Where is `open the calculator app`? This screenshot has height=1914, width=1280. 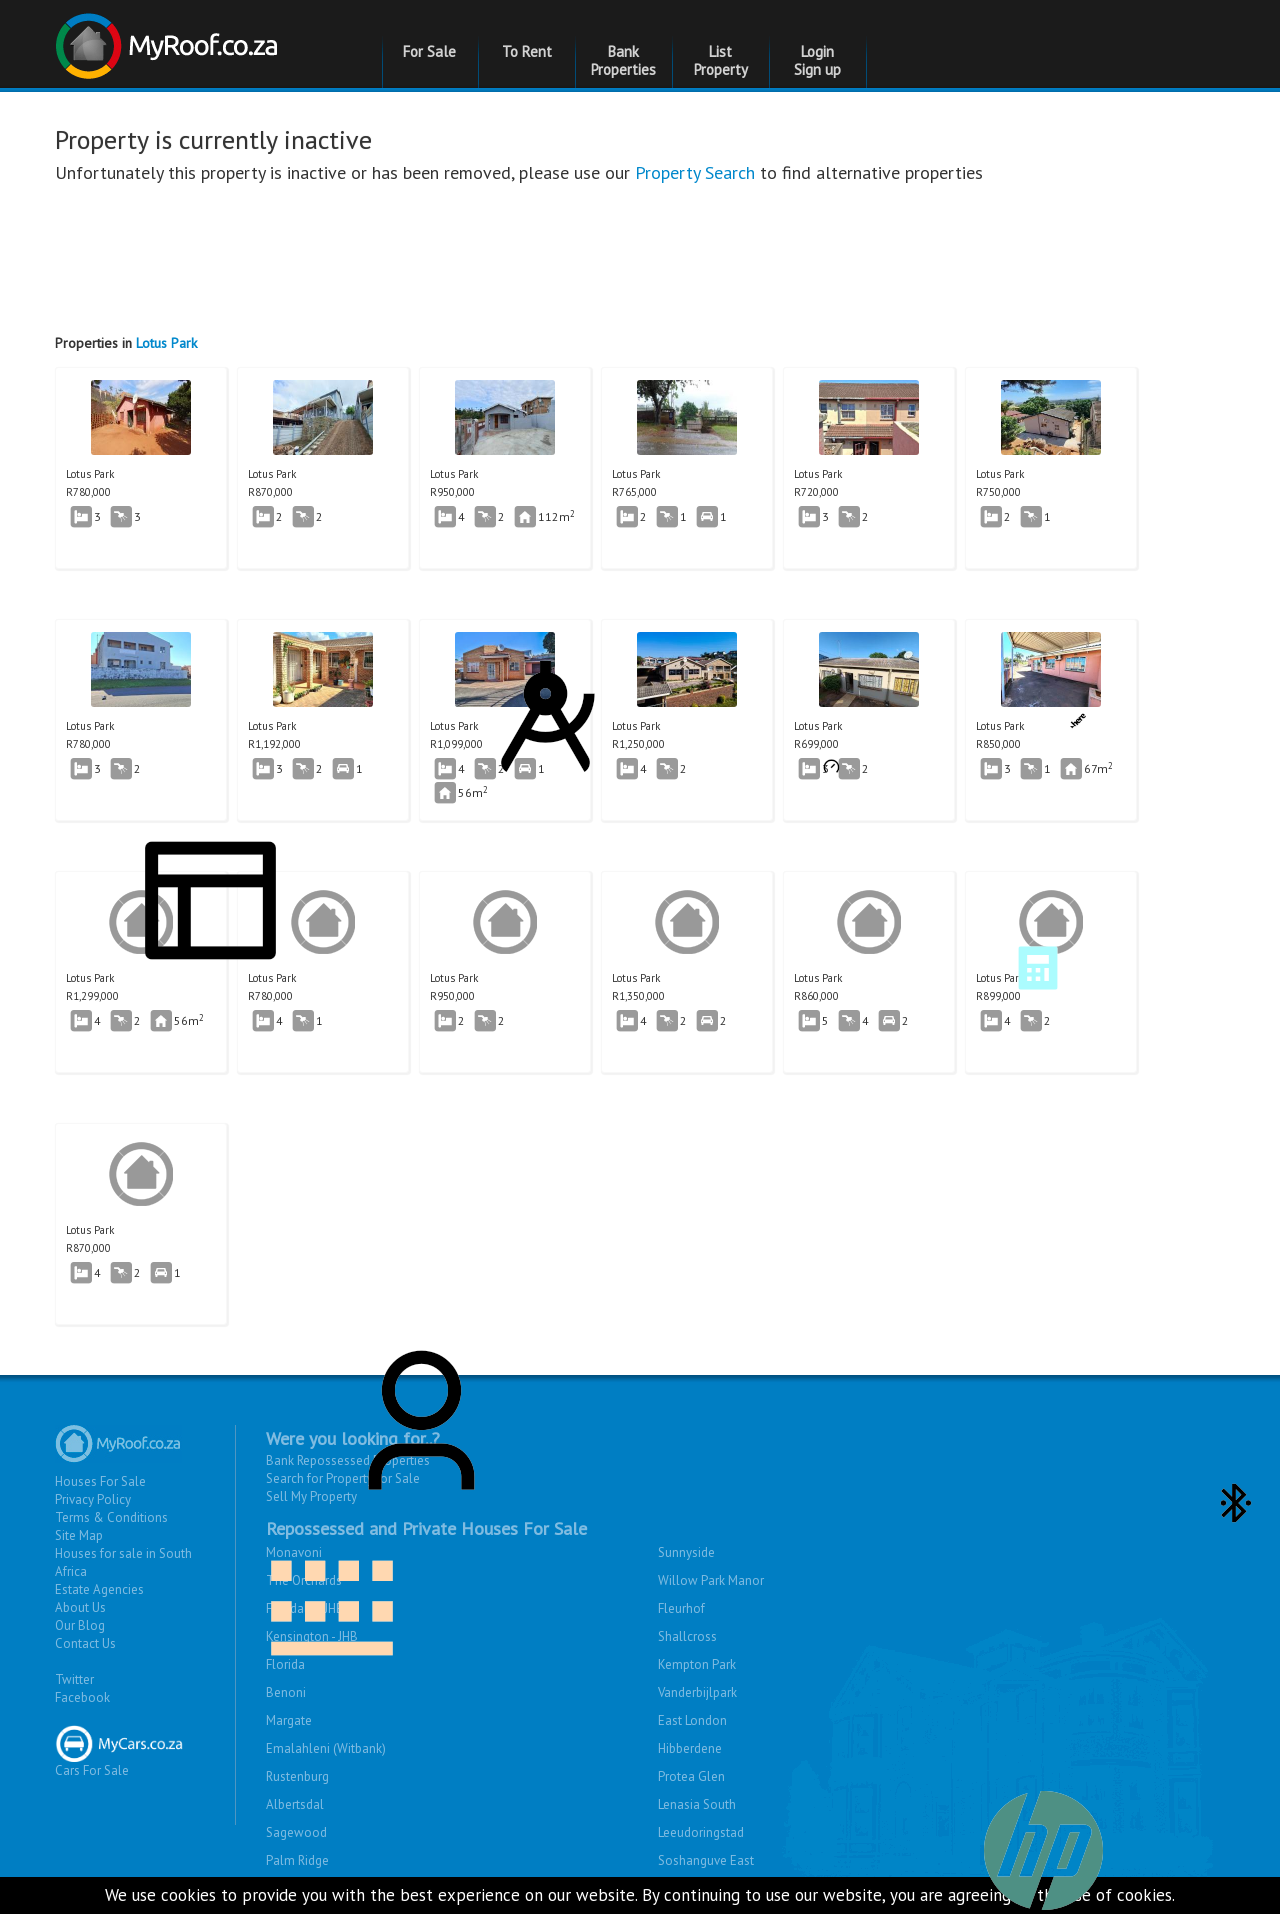 open the calculator app is located at coordinates (1038, 968).